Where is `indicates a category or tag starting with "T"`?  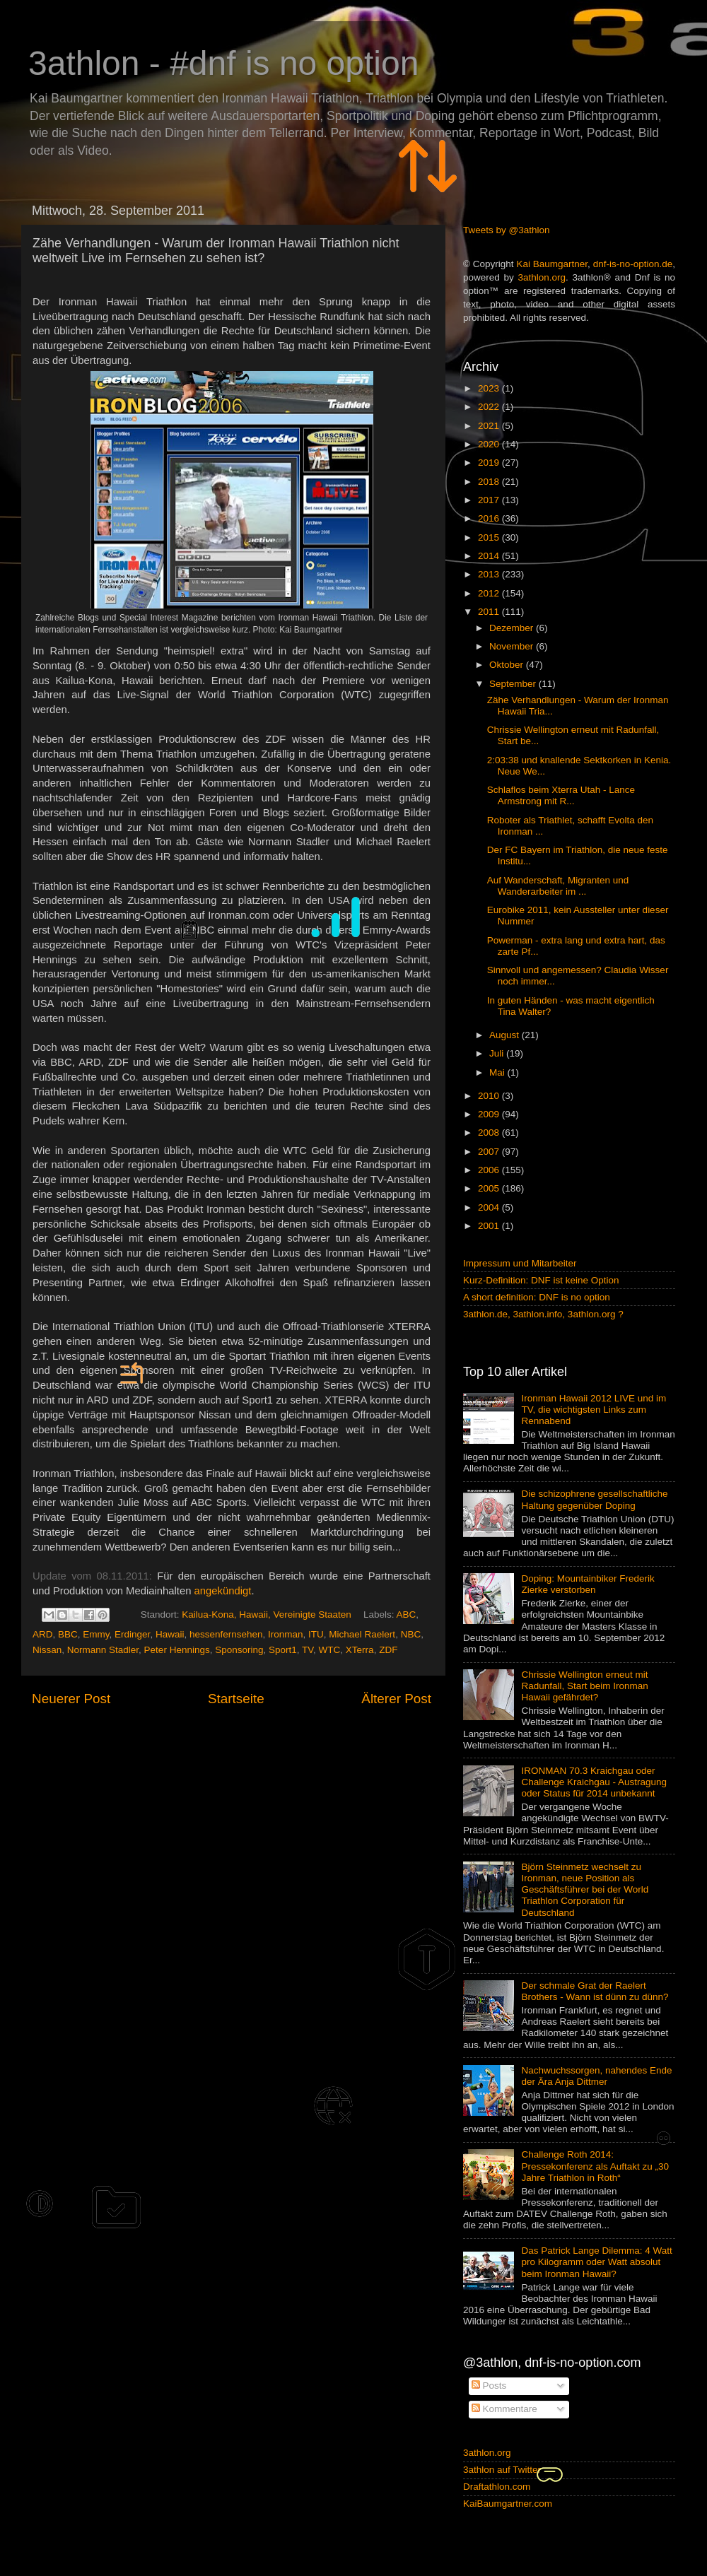
indicates a category or tag starting with "T" is located at coordinates (426, 1959).